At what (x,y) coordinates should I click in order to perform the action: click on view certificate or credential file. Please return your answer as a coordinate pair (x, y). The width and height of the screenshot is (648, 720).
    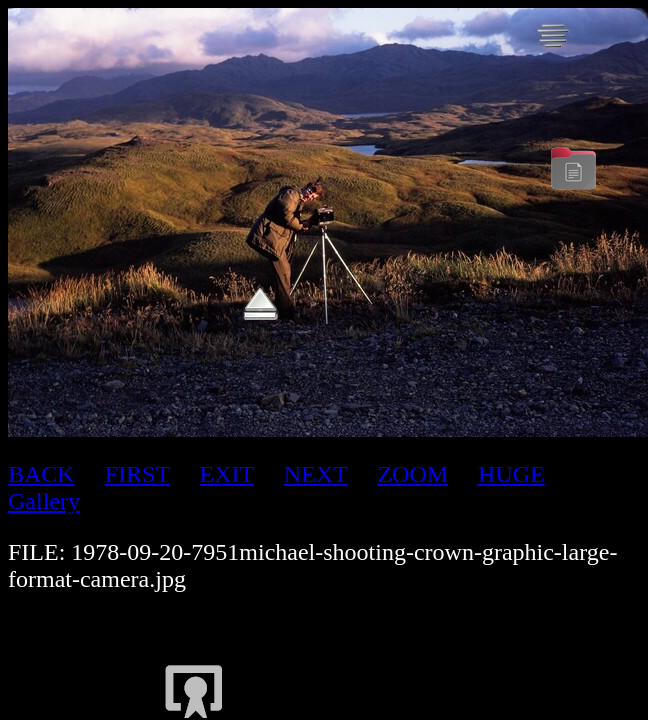
    Looking at the image, I should click on (192, 688).